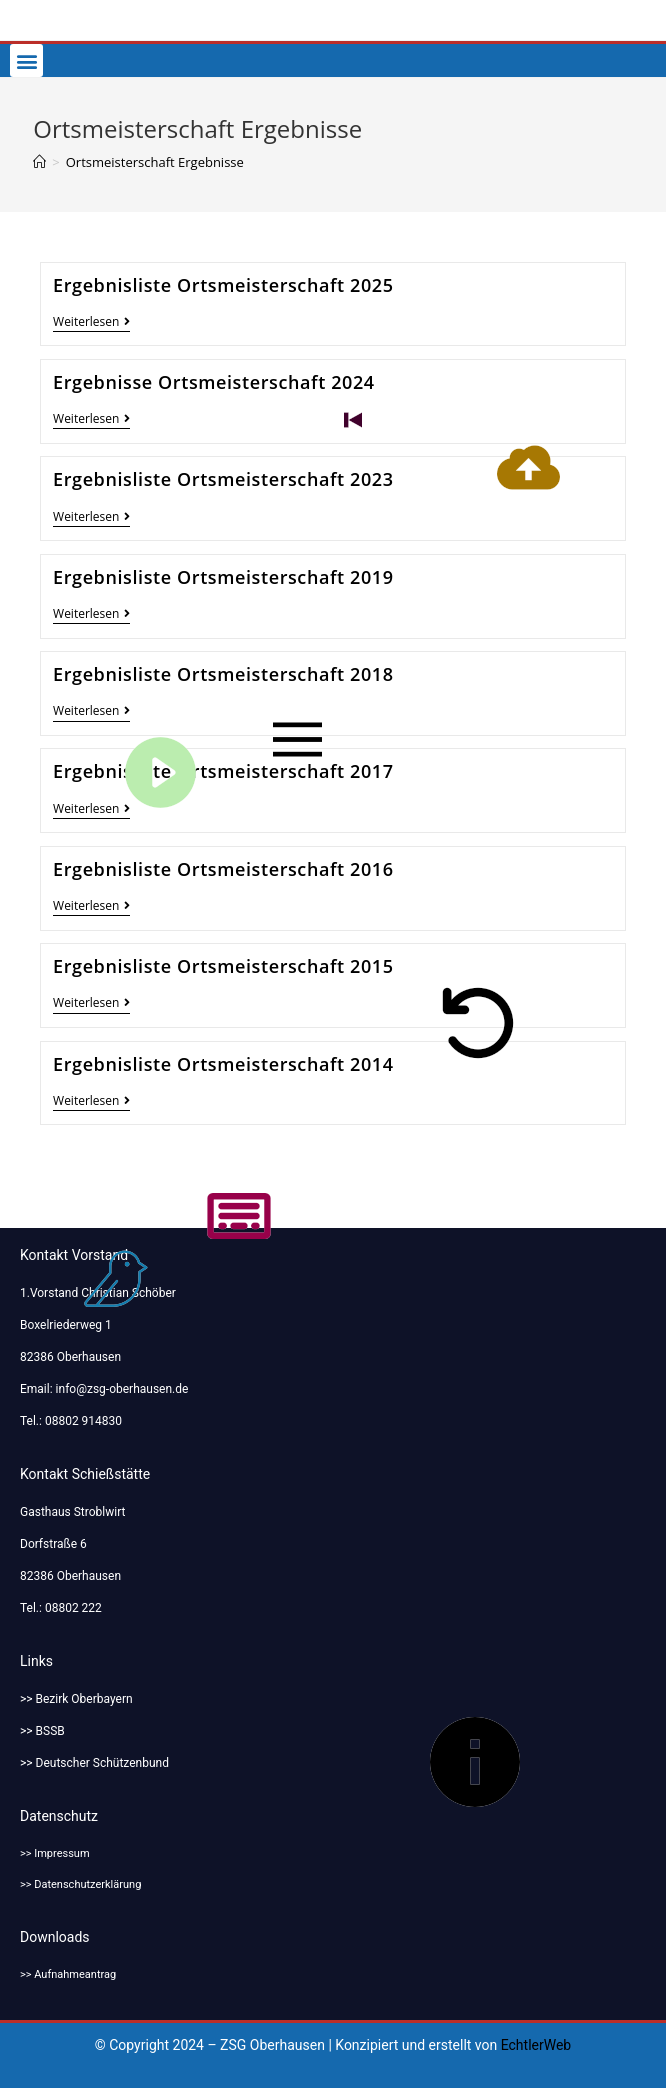 Image resolution: width=666 pixels, height=2088 pixels. I want to click on view more information or details, so click(475, 1762).